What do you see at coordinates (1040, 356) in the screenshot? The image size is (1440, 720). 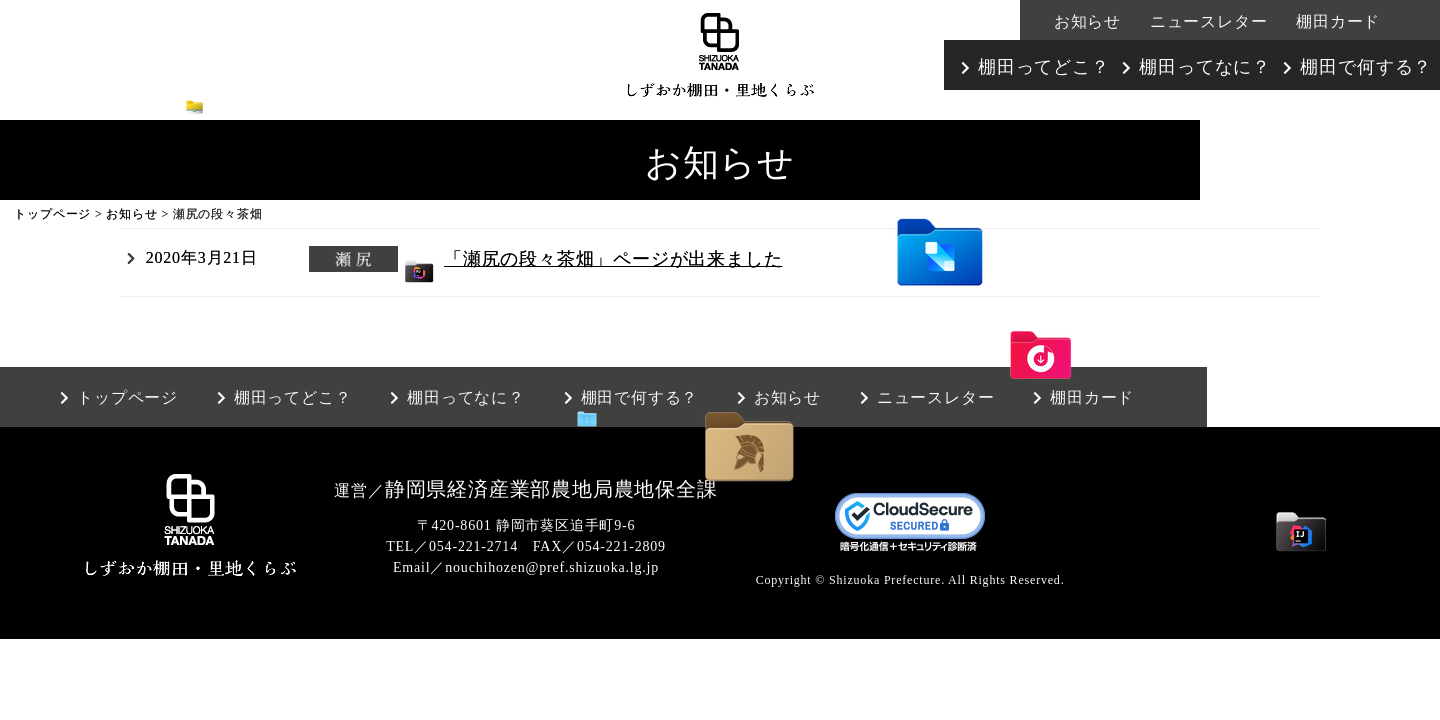 I see `open 4K Tokkit video downloads folder` at bounding box center [1040, 356].